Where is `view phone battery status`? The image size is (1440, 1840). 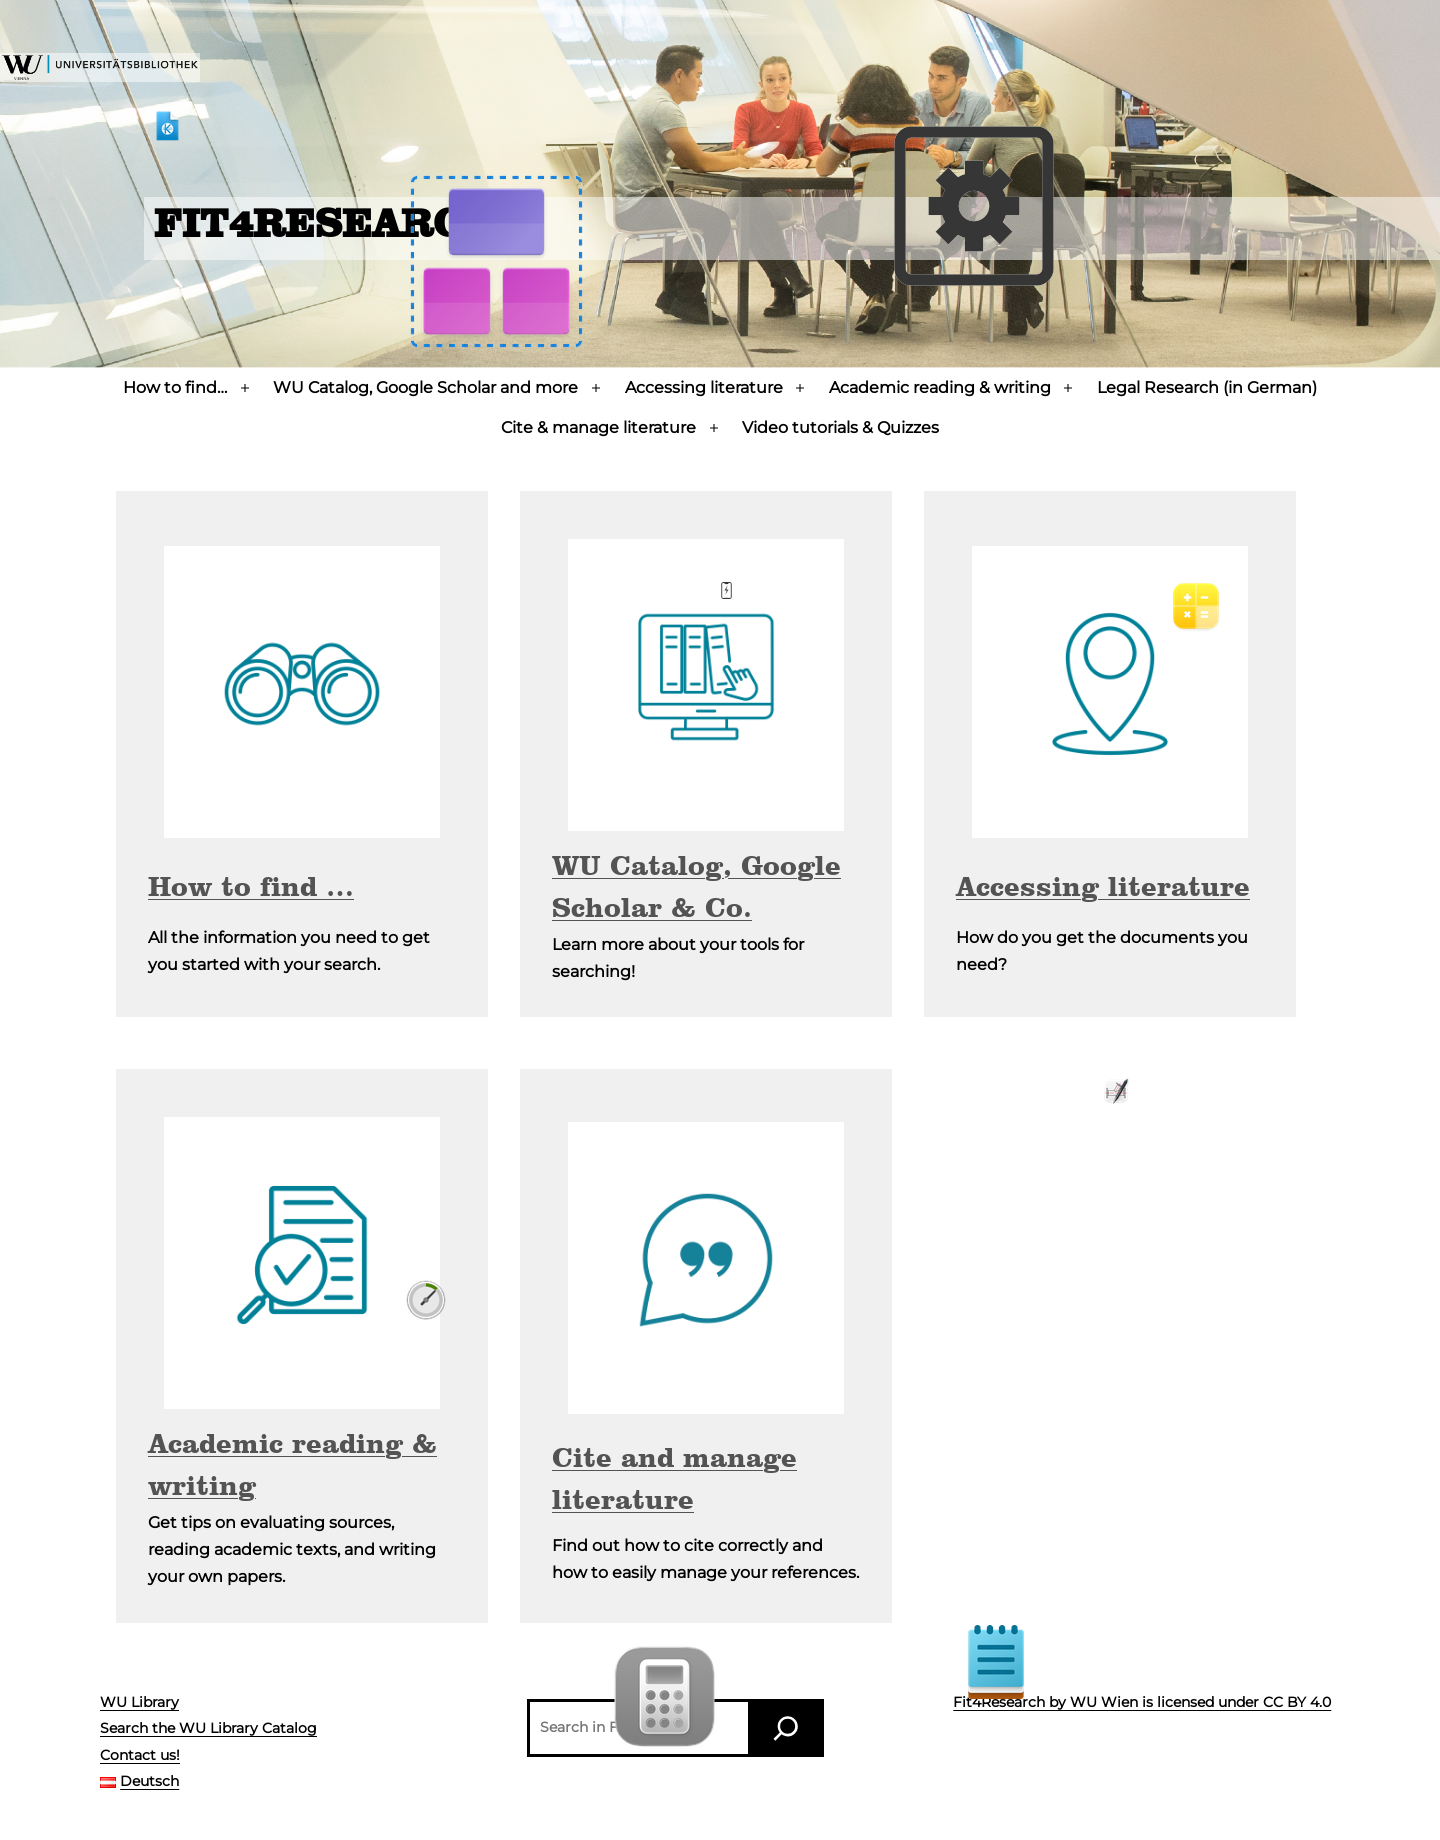 view phone battery status is located at coordinates (726, 590).